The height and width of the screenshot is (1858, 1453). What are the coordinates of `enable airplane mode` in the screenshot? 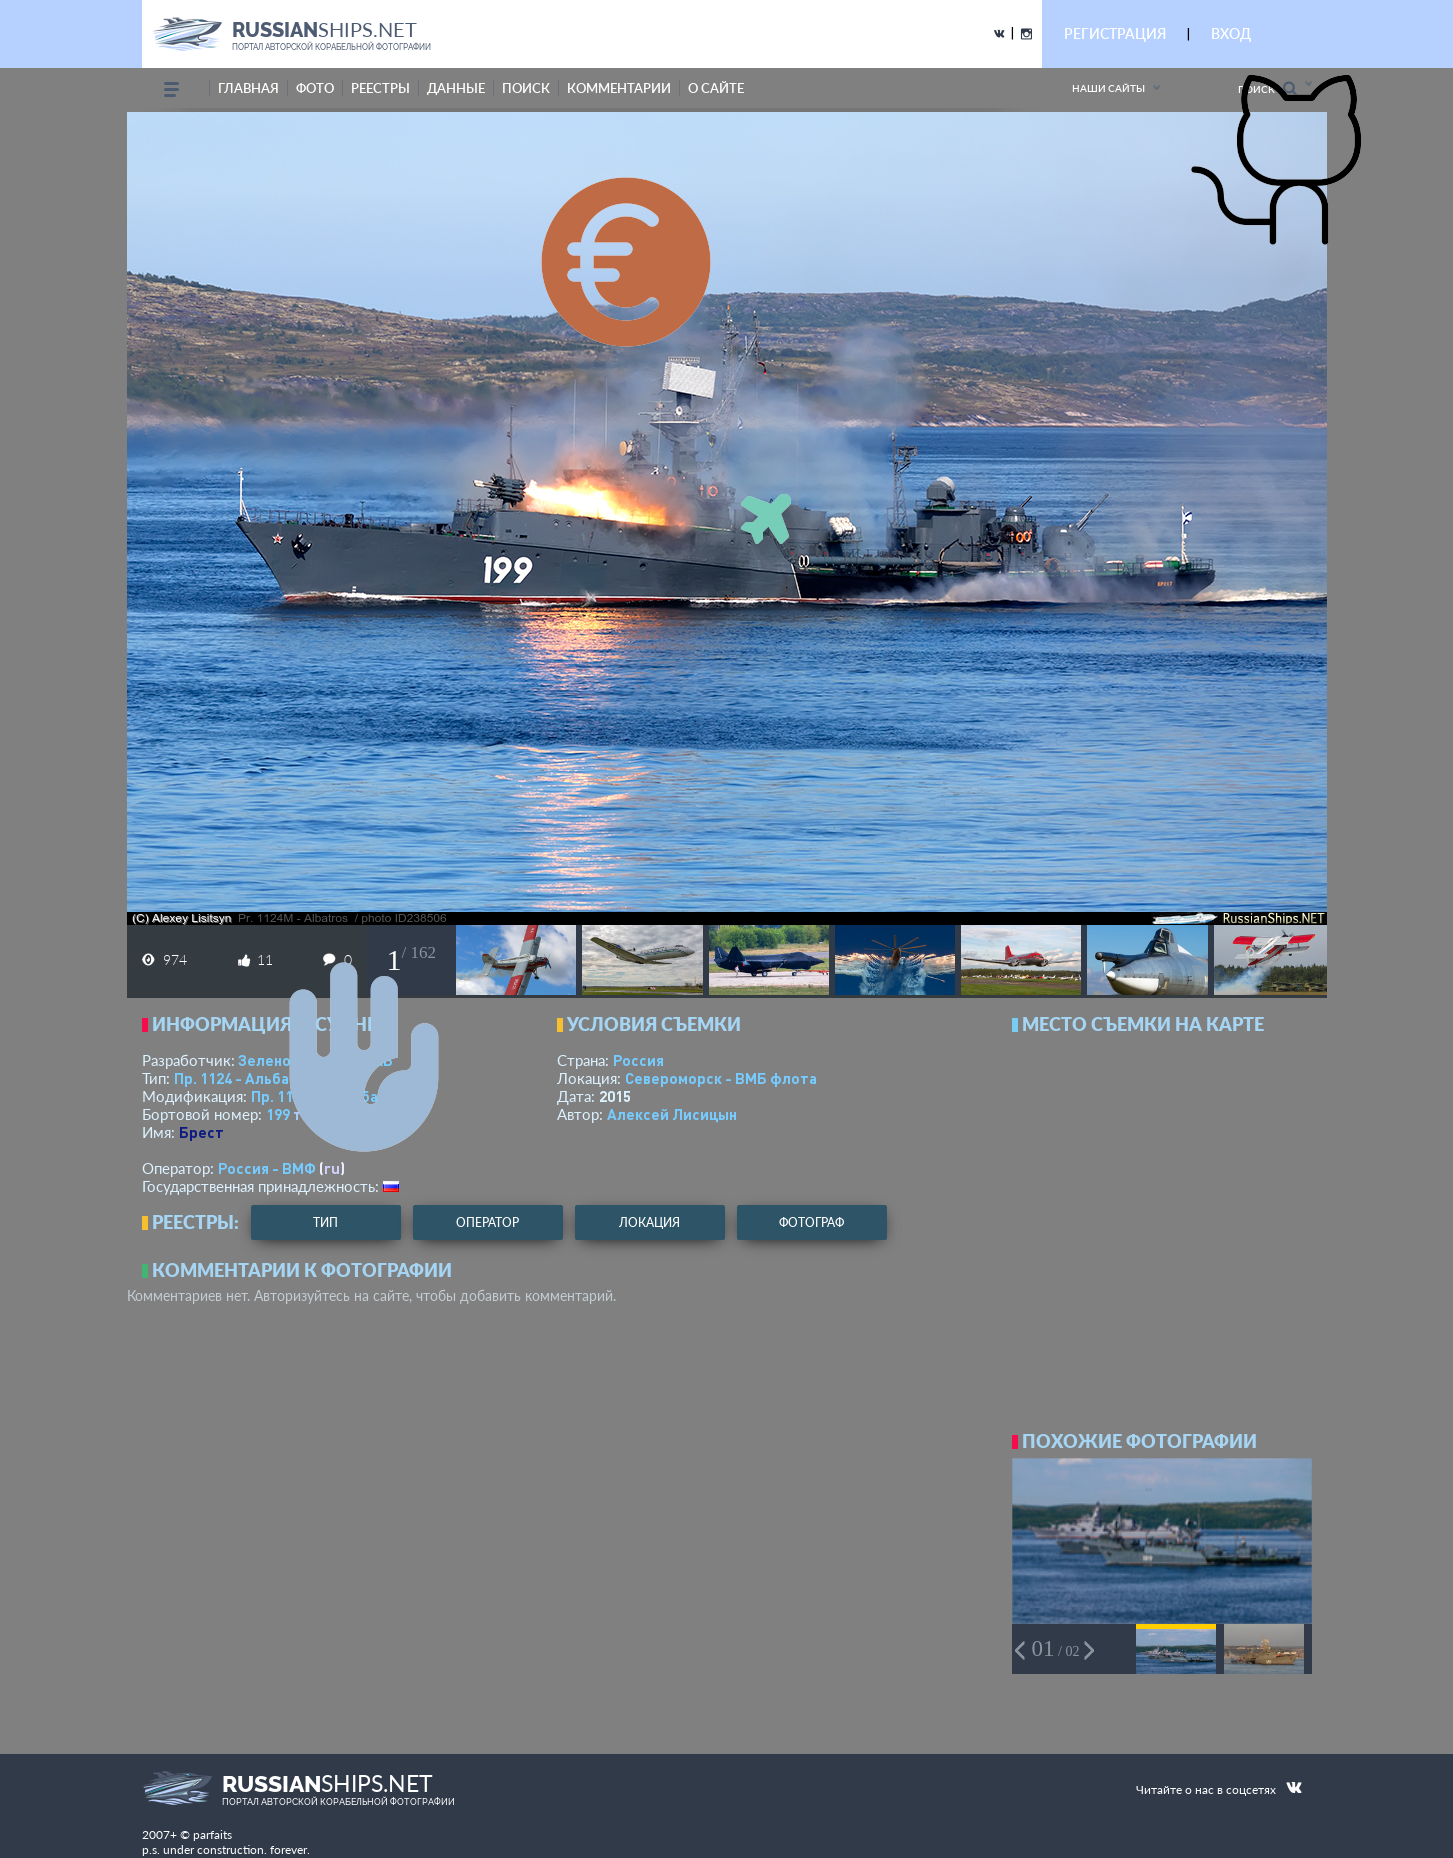 It's located at (767, 518).